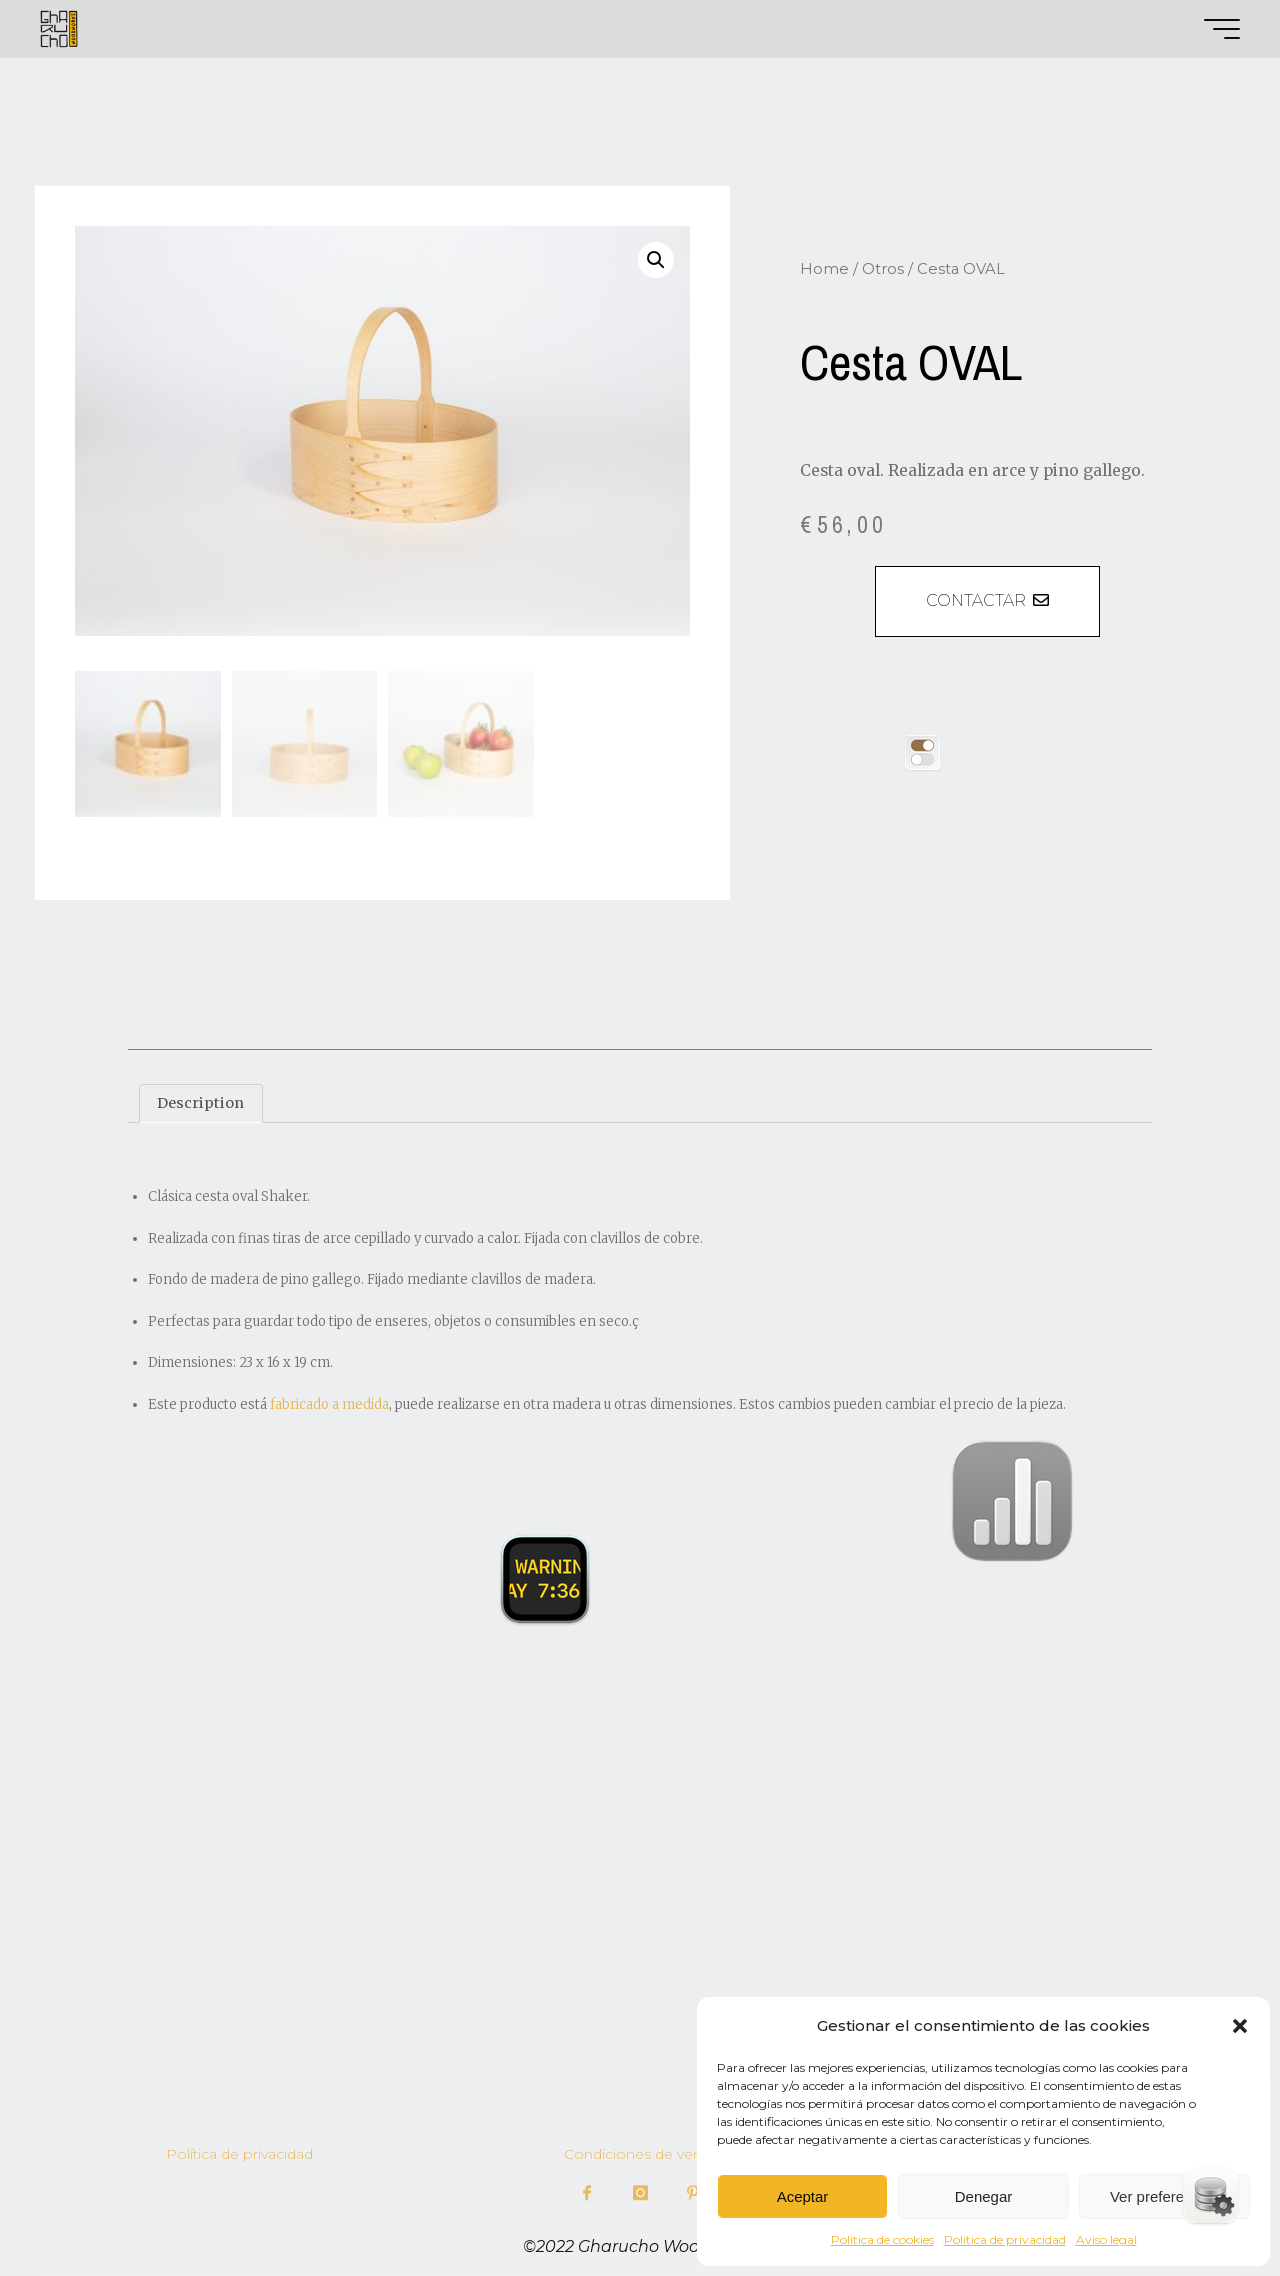 This screenshot has height=2276, width=1280. Describe the element at coordinates (922, 752) in the screenshot. I see `open desktop preferences or settings` at that location.